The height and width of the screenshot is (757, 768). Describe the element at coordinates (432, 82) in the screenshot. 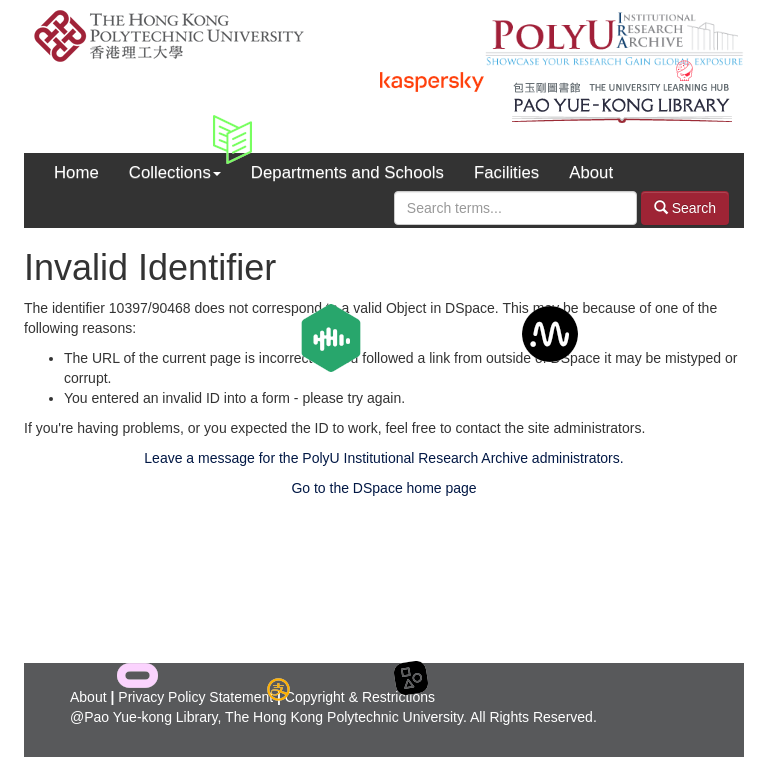

I see `kaspersky antivirus app` at that location.